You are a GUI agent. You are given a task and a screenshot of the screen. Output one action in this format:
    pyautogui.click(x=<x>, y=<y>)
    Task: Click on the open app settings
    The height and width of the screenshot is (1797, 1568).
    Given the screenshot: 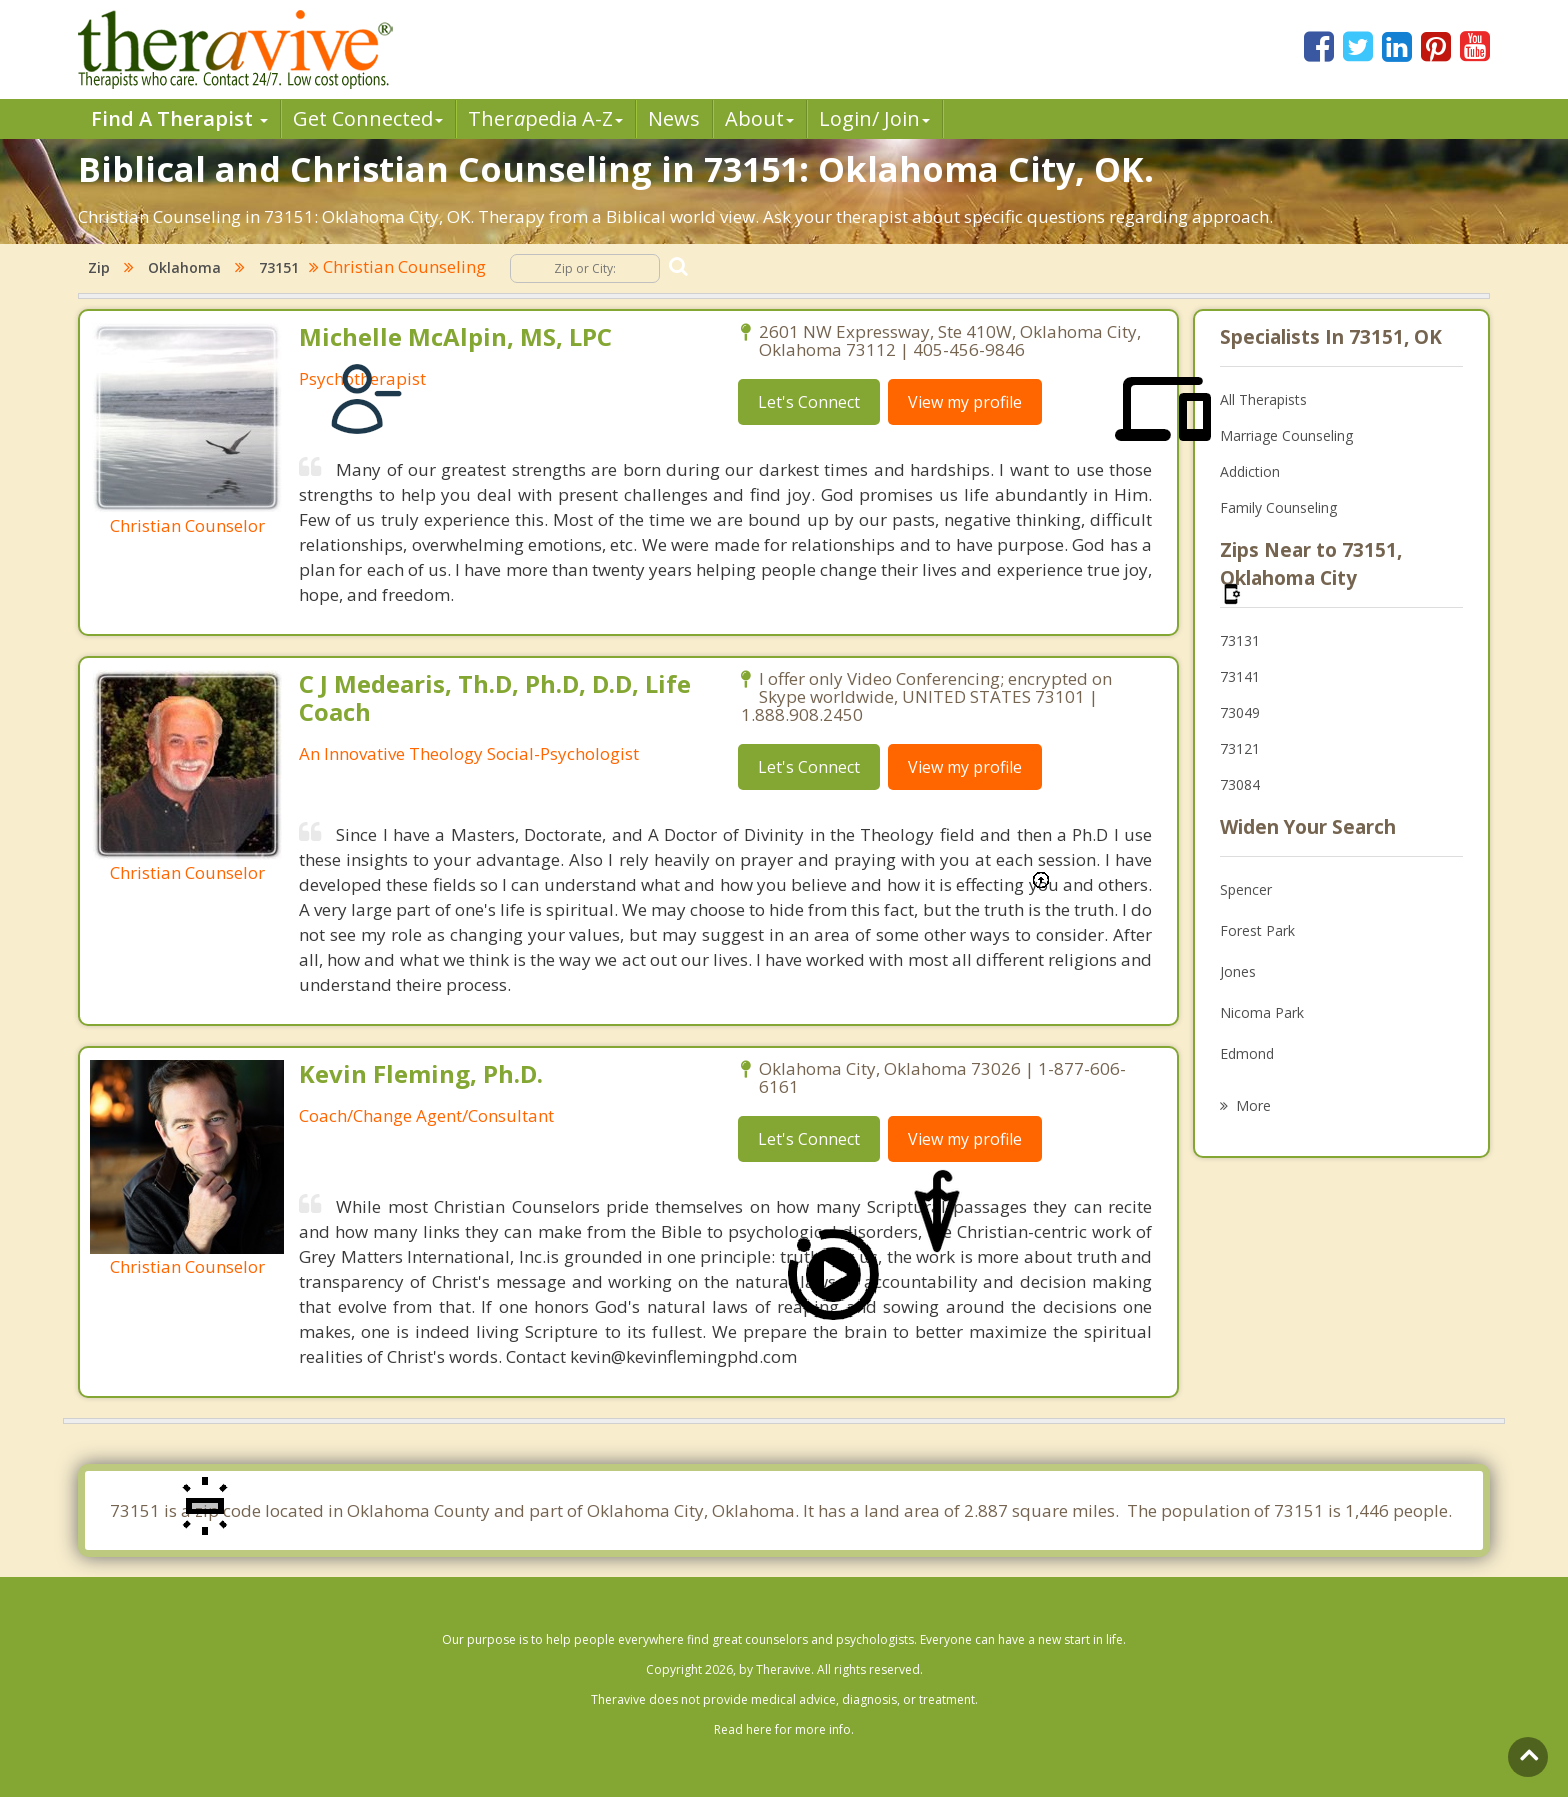 What is the action you would take?
    pyautogui.click(x=1231, y=594)
    